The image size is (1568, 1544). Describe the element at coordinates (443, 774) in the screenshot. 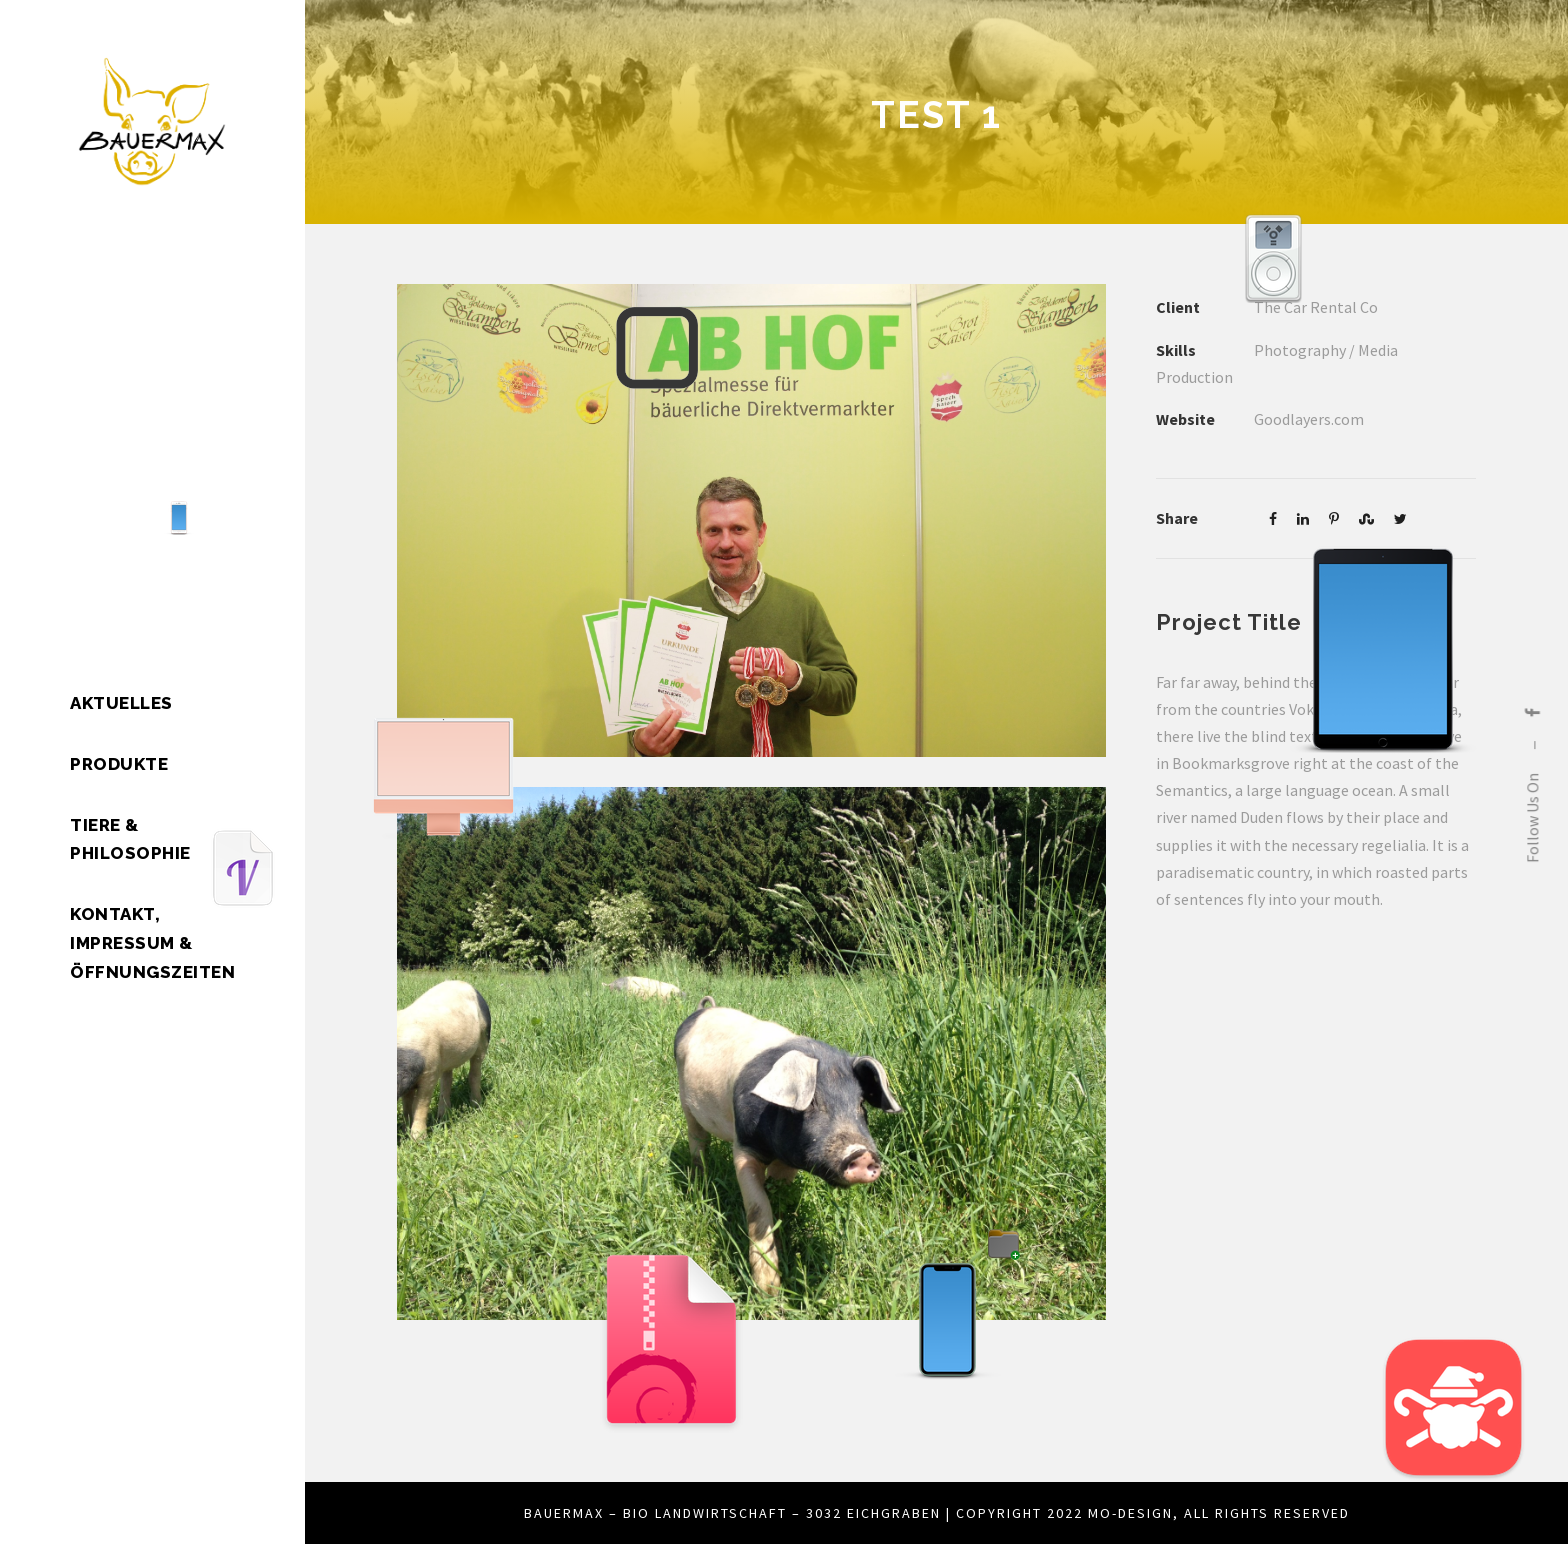

I see `represents an iMac device in system settings` at that location.